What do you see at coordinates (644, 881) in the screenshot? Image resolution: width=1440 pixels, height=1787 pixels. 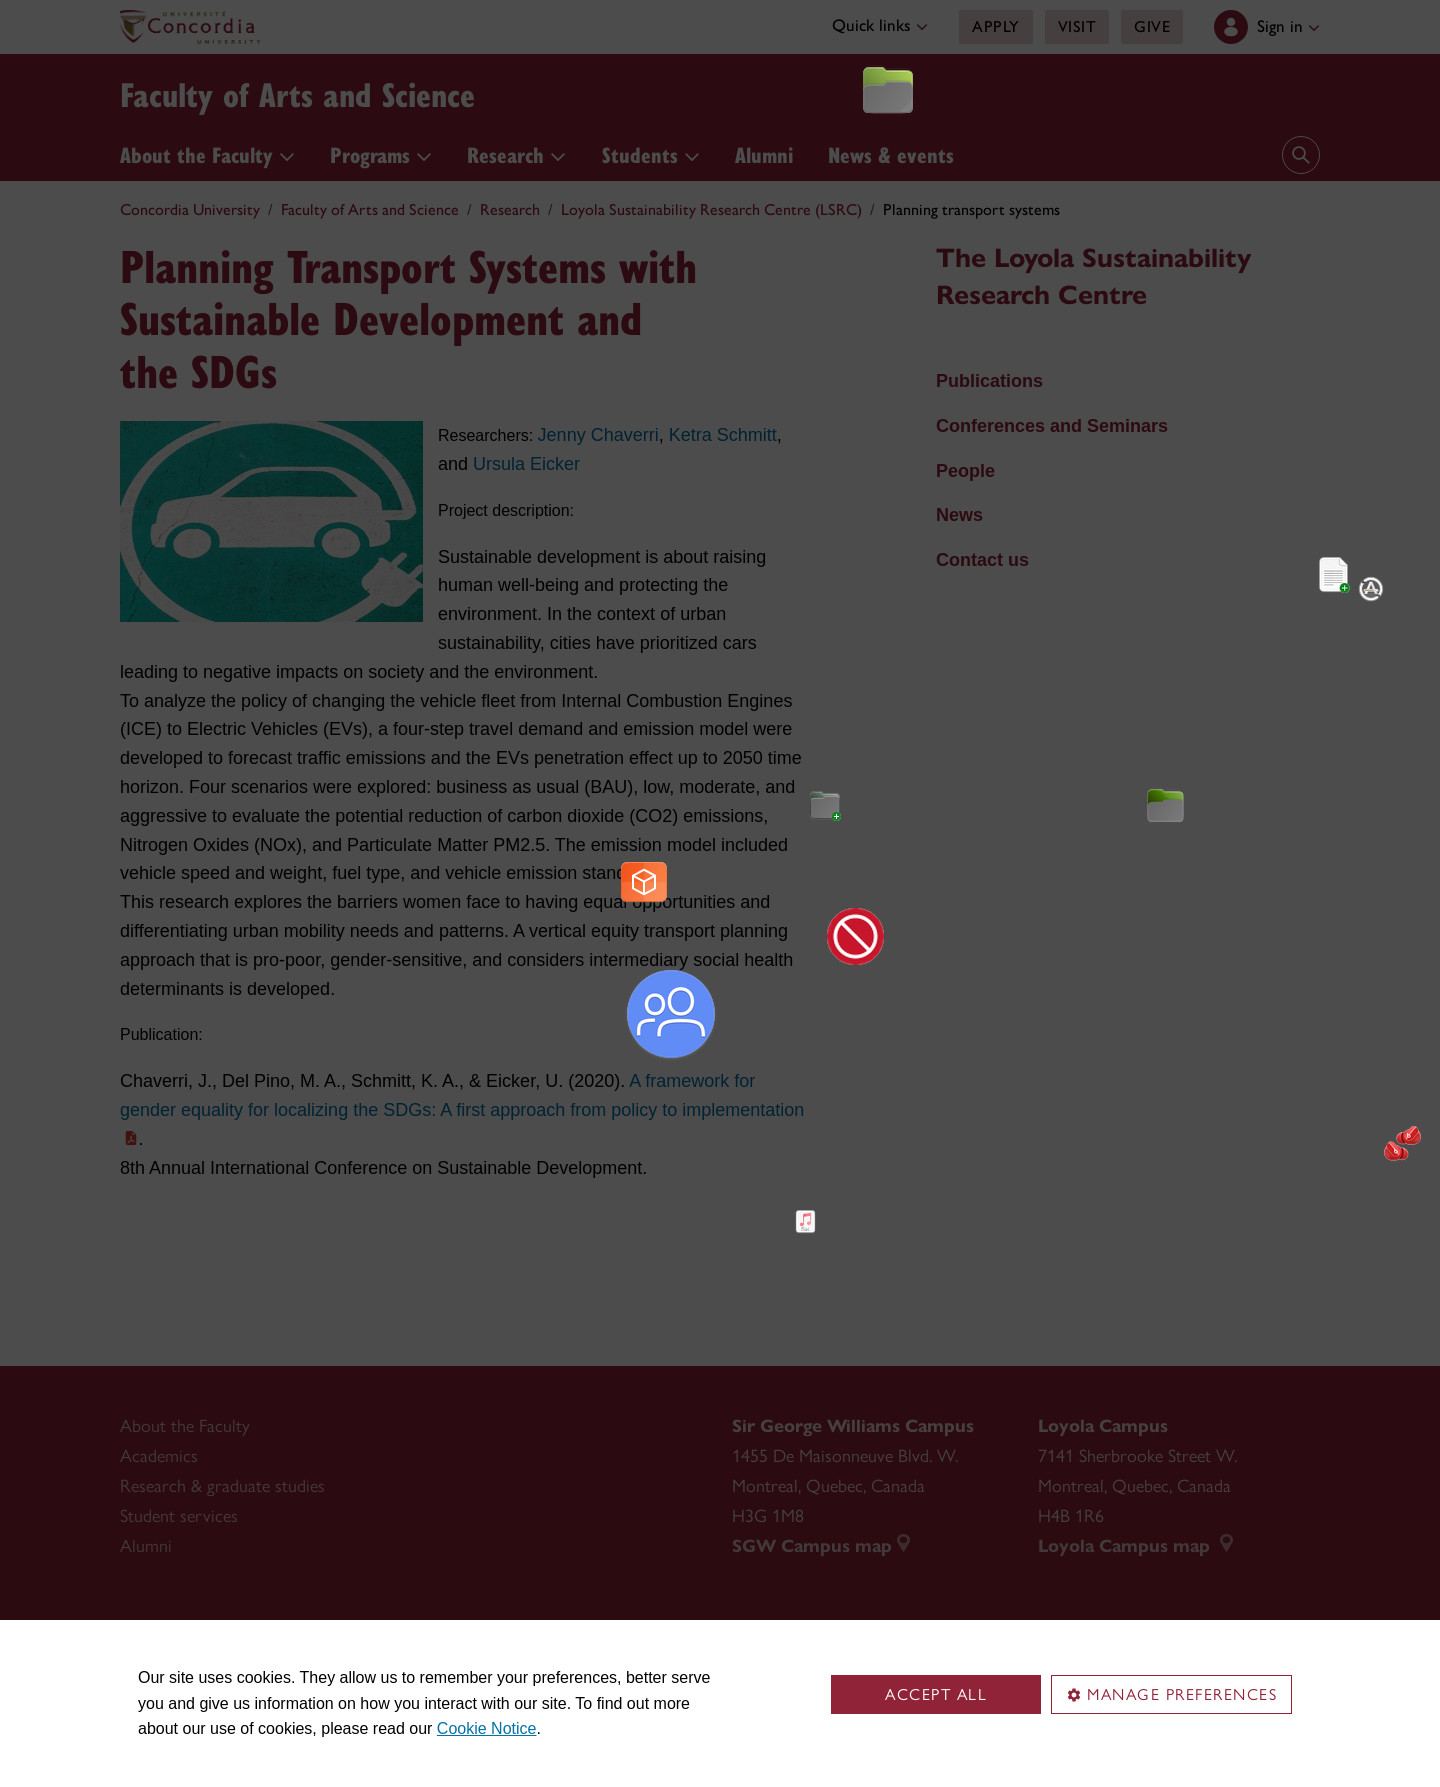 I see `3D model file in STL binary format` at bounding box center [644, 881].